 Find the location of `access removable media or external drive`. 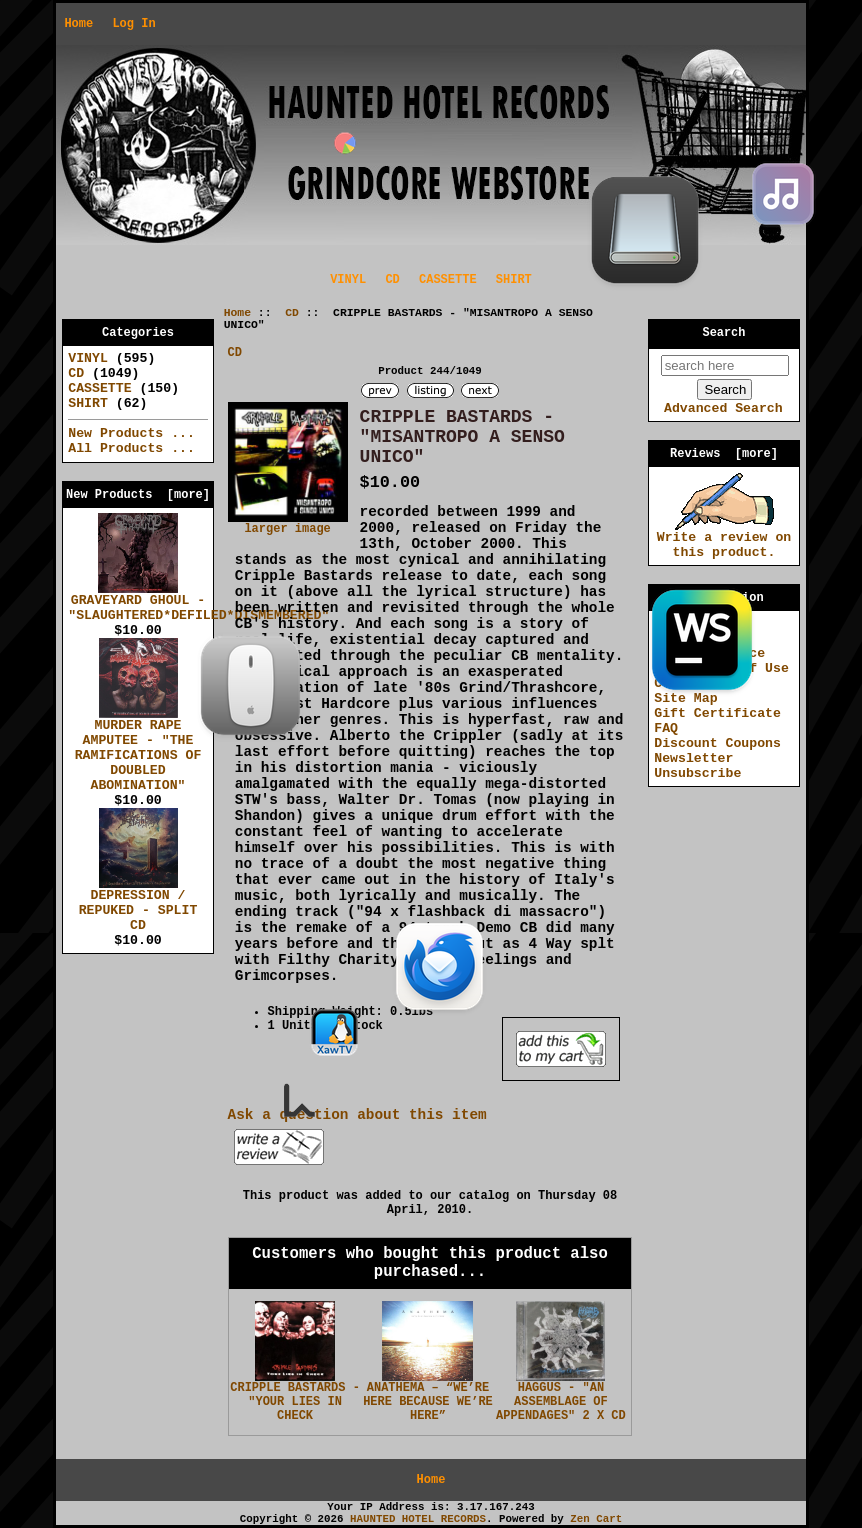

access removable media or external drive is located at coordinates (645, 230).